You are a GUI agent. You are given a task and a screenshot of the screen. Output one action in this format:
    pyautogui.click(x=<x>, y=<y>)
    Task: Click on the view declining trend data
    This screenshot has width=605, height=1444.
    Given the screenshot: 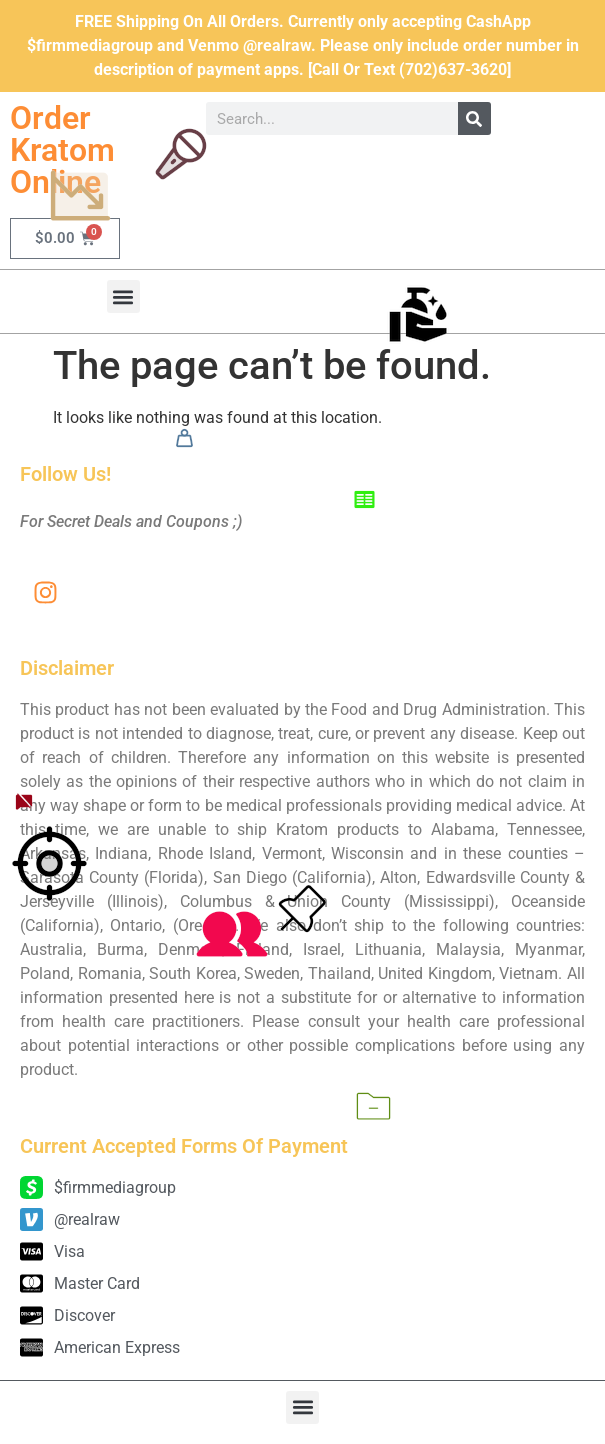 What is the action you would take?
    pyautogui.click(x=80, y=195)
    